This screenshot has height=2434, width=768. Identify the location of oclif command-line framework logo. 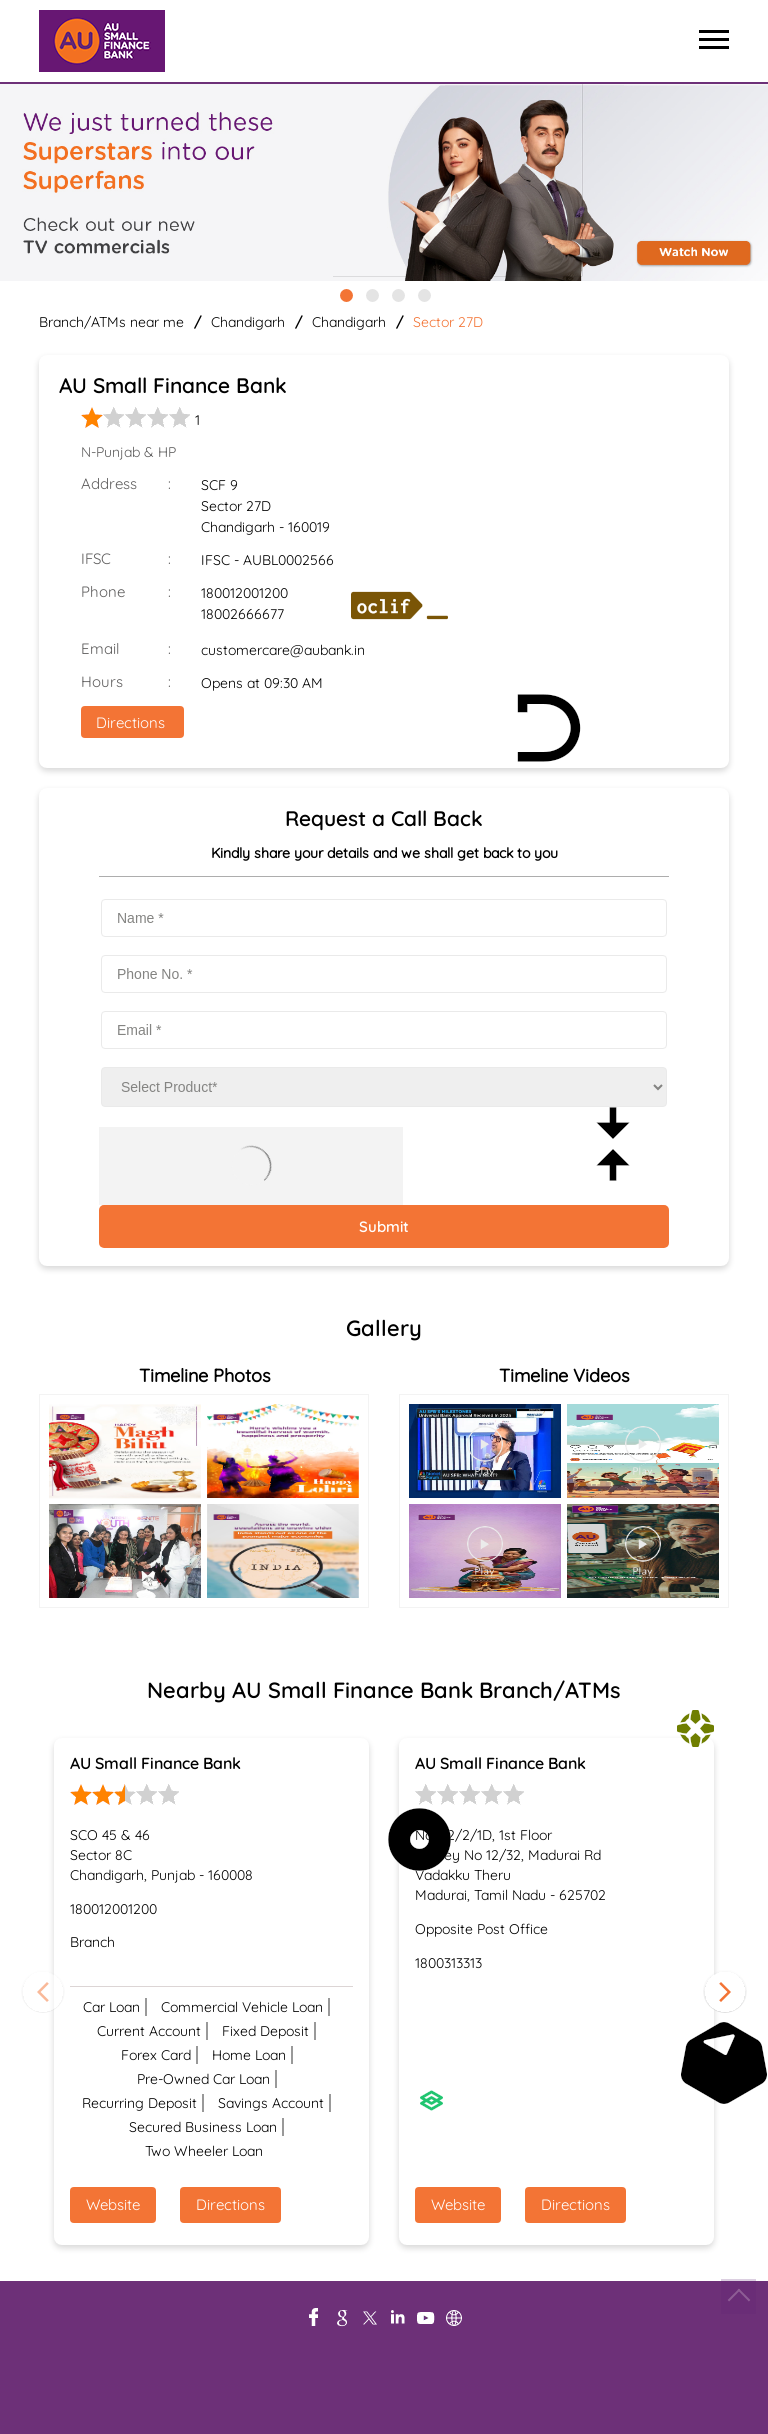
(399, 605).